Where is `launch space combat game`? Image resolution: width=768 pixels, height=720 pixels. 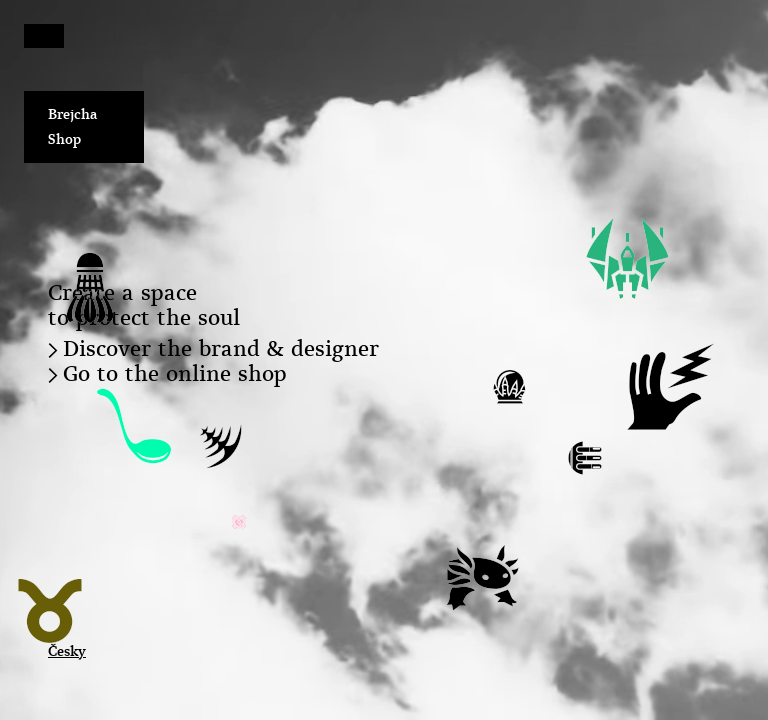
launch space combat game is located at coordinates (627, 258).